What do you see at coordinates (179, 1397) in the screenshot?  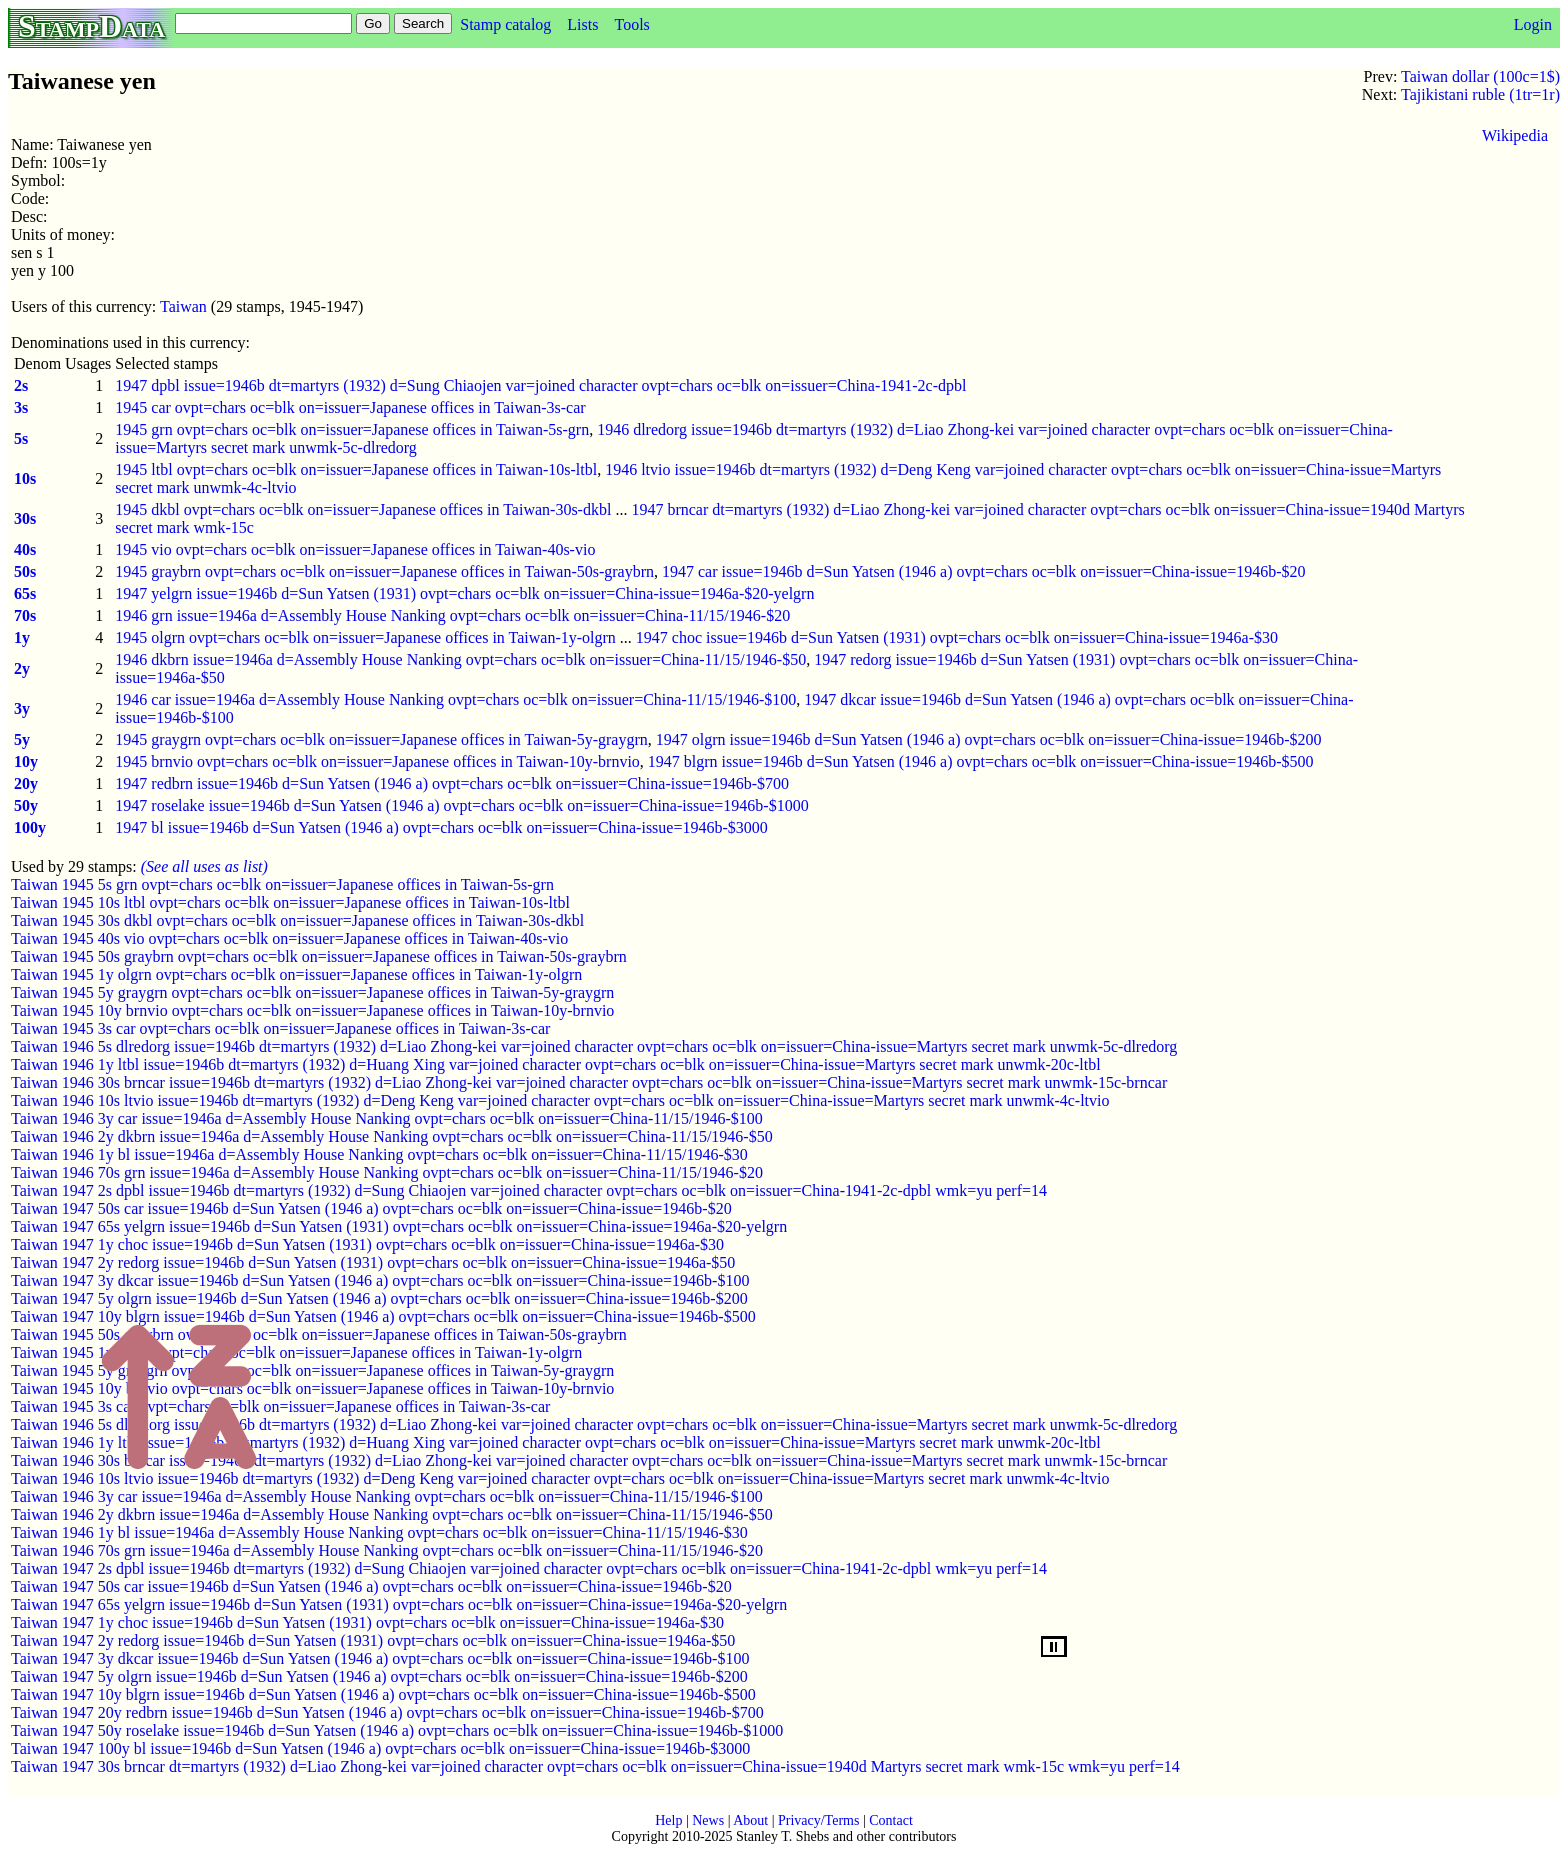 I see `sort items alphabetically from Z to A` at bounding box center [179, 1397].